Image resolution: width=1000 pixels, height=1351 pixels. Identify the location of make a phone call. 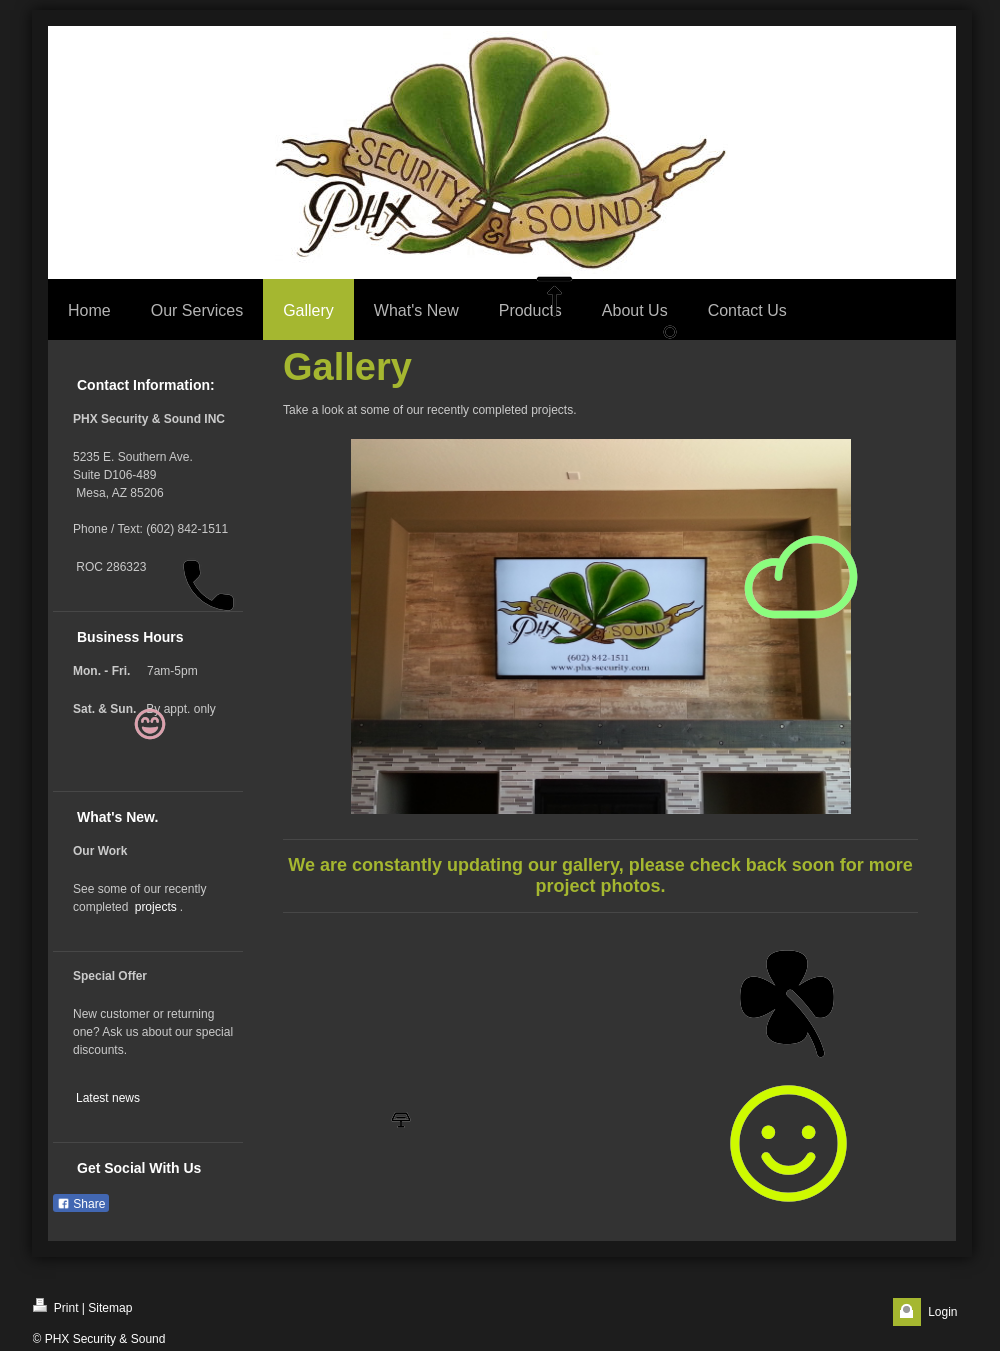
(208, 585).